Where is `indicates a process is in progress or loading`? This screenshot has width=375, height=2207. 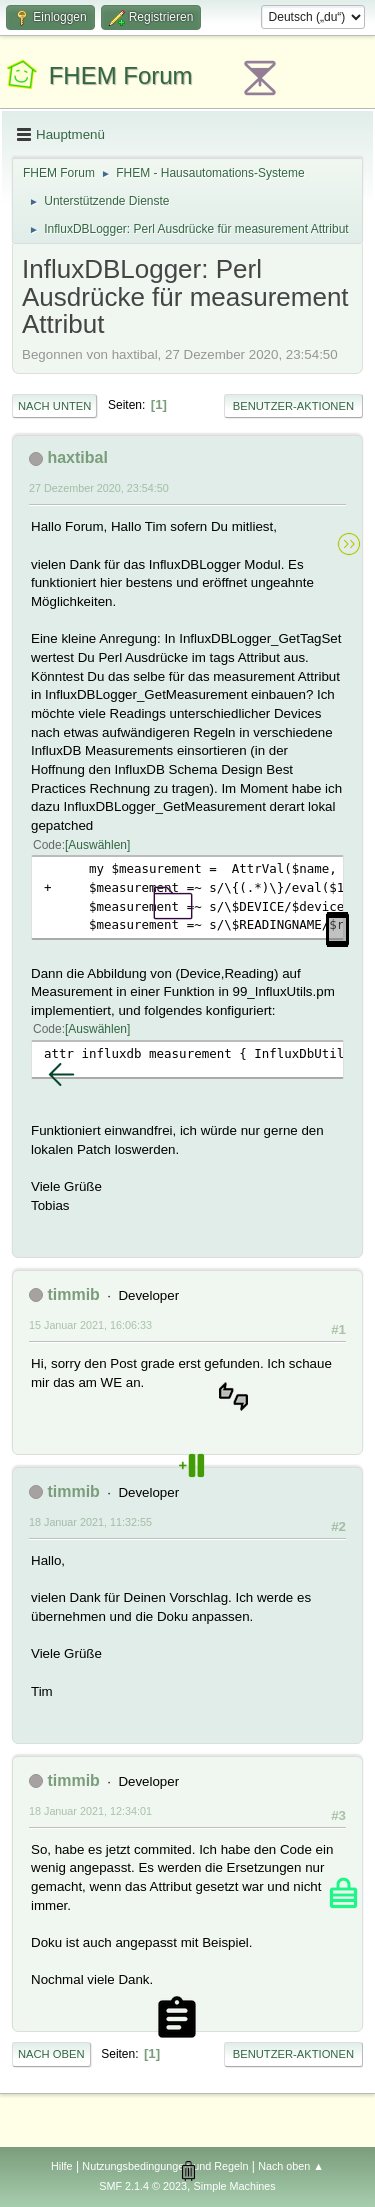
indicates a process is in progress or loading is located at coordinates (260, 78).